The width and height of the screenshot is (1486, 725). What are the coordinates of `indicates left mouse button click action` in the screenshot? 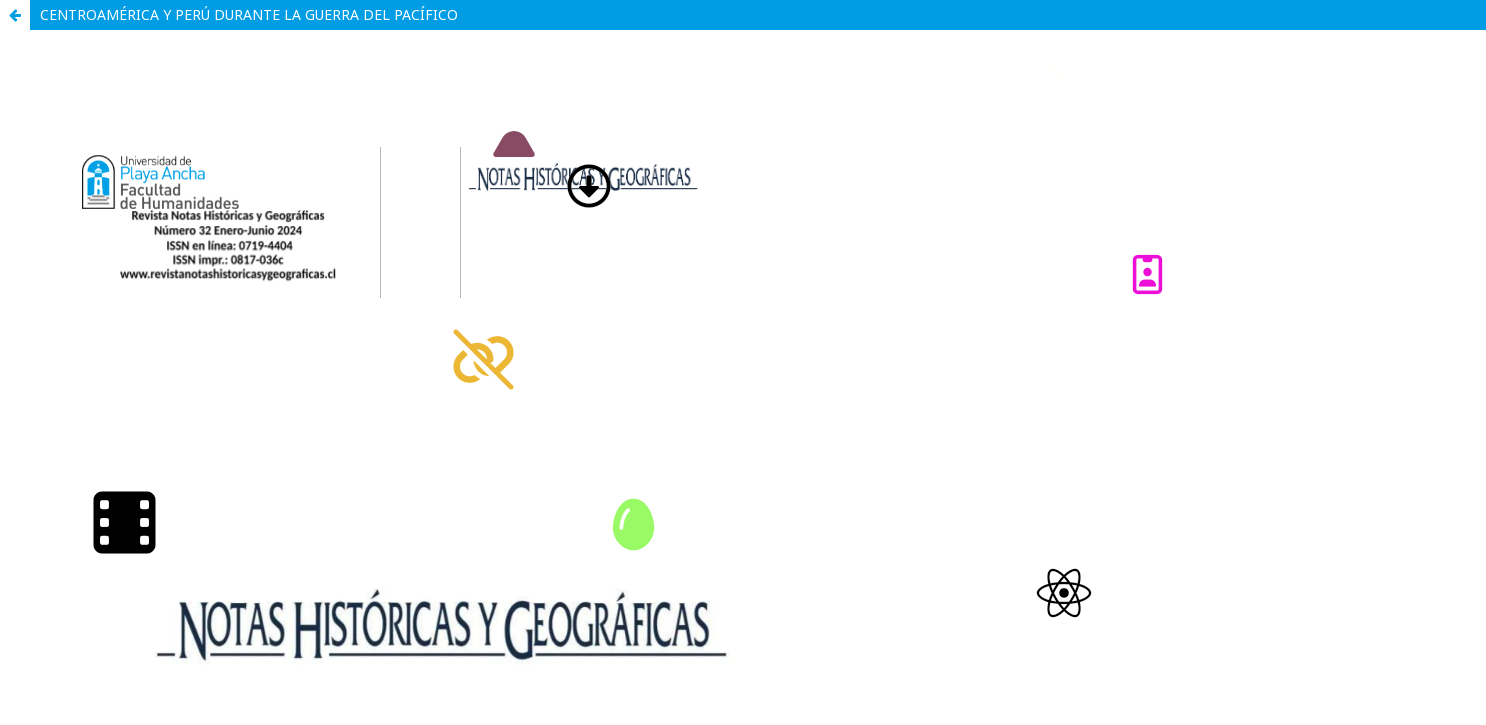 It's located at (1062, 81).